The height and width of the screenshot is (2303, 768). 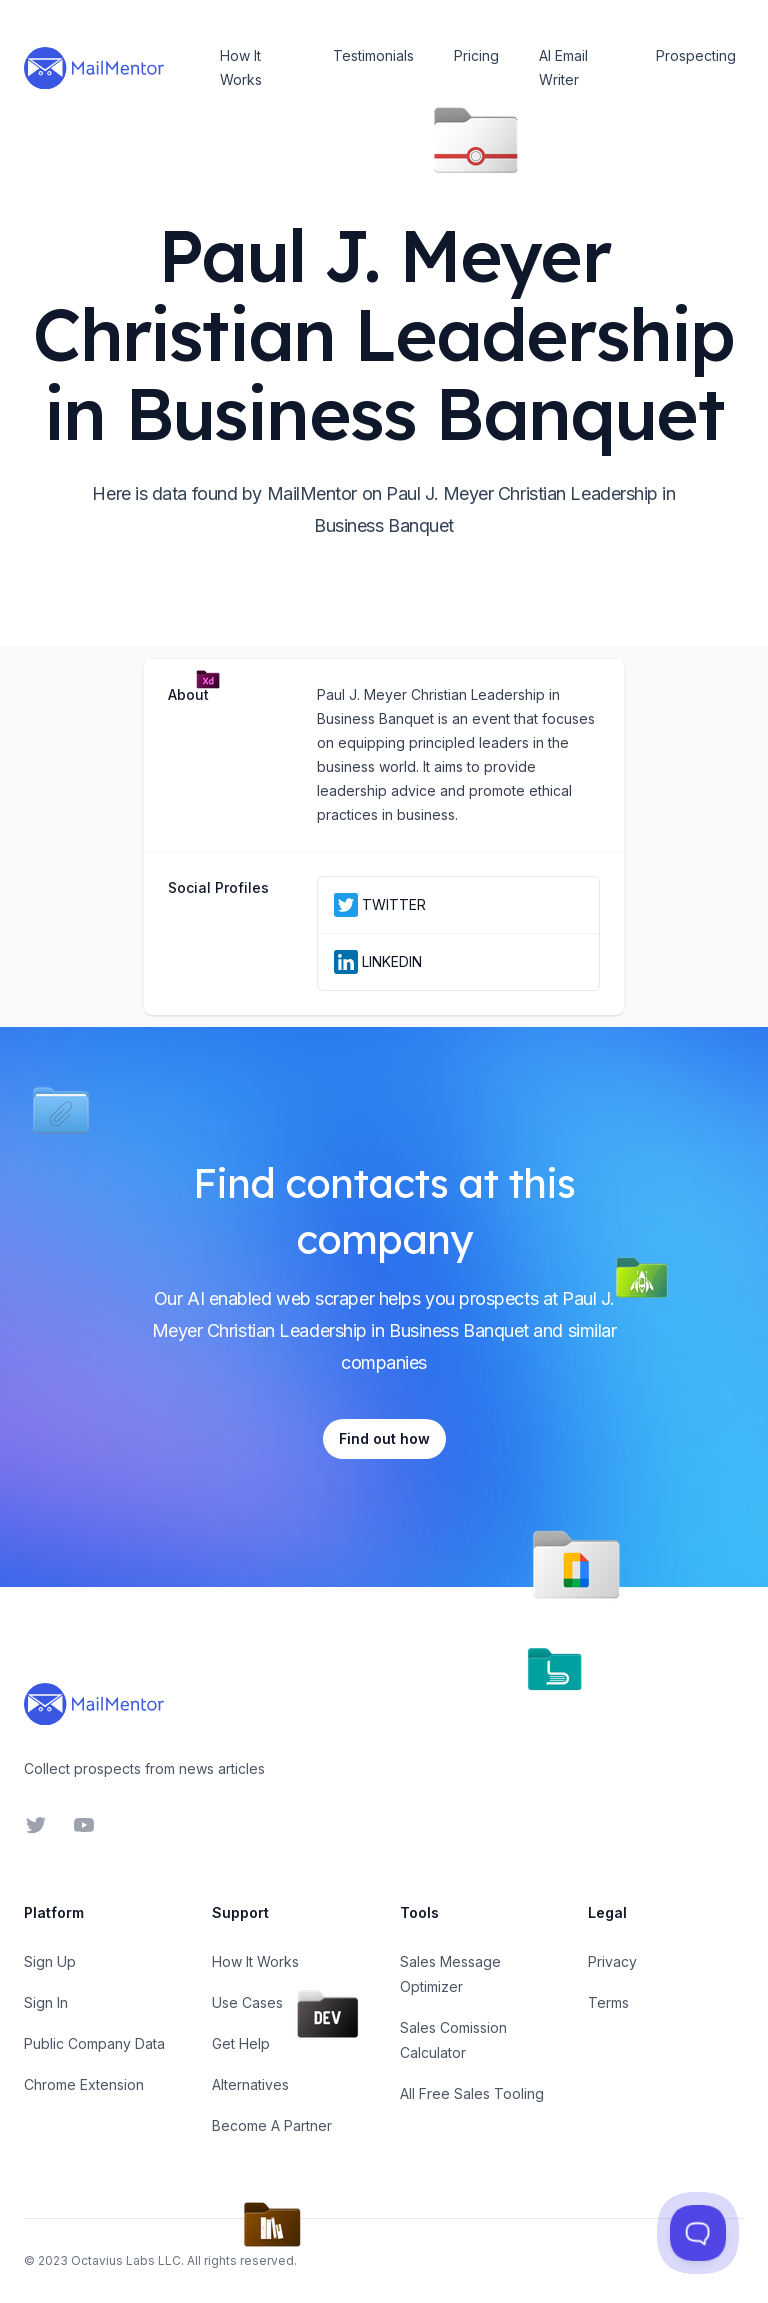 What do you see at coordinates (642, 1279) in the screenshot?
I see `open your GameJolt games folder` at bounding box center [642, 1279].